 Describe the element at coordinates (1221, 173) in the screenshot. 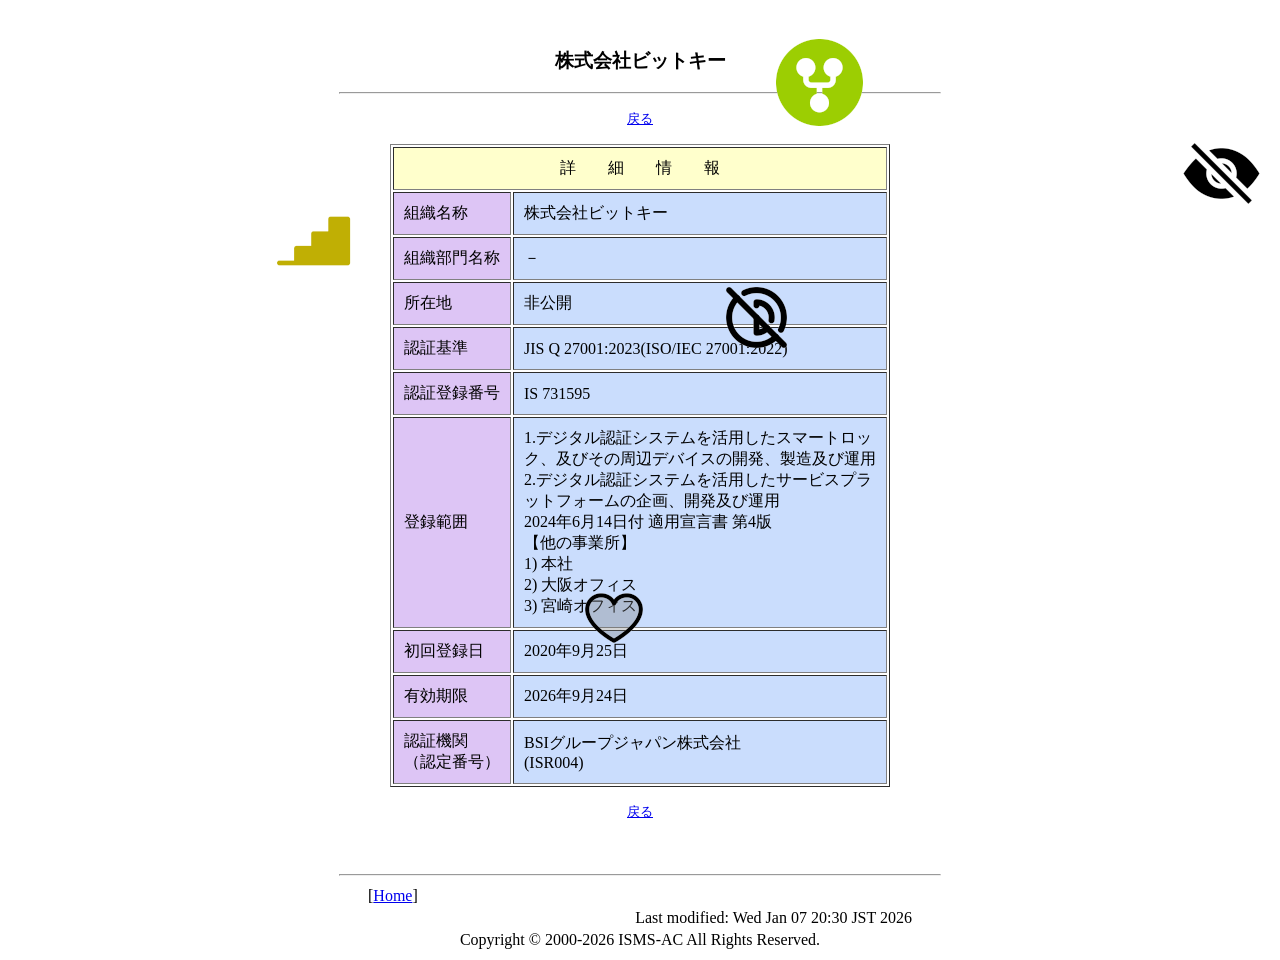

I see `hide password or sensitive content` at that location.